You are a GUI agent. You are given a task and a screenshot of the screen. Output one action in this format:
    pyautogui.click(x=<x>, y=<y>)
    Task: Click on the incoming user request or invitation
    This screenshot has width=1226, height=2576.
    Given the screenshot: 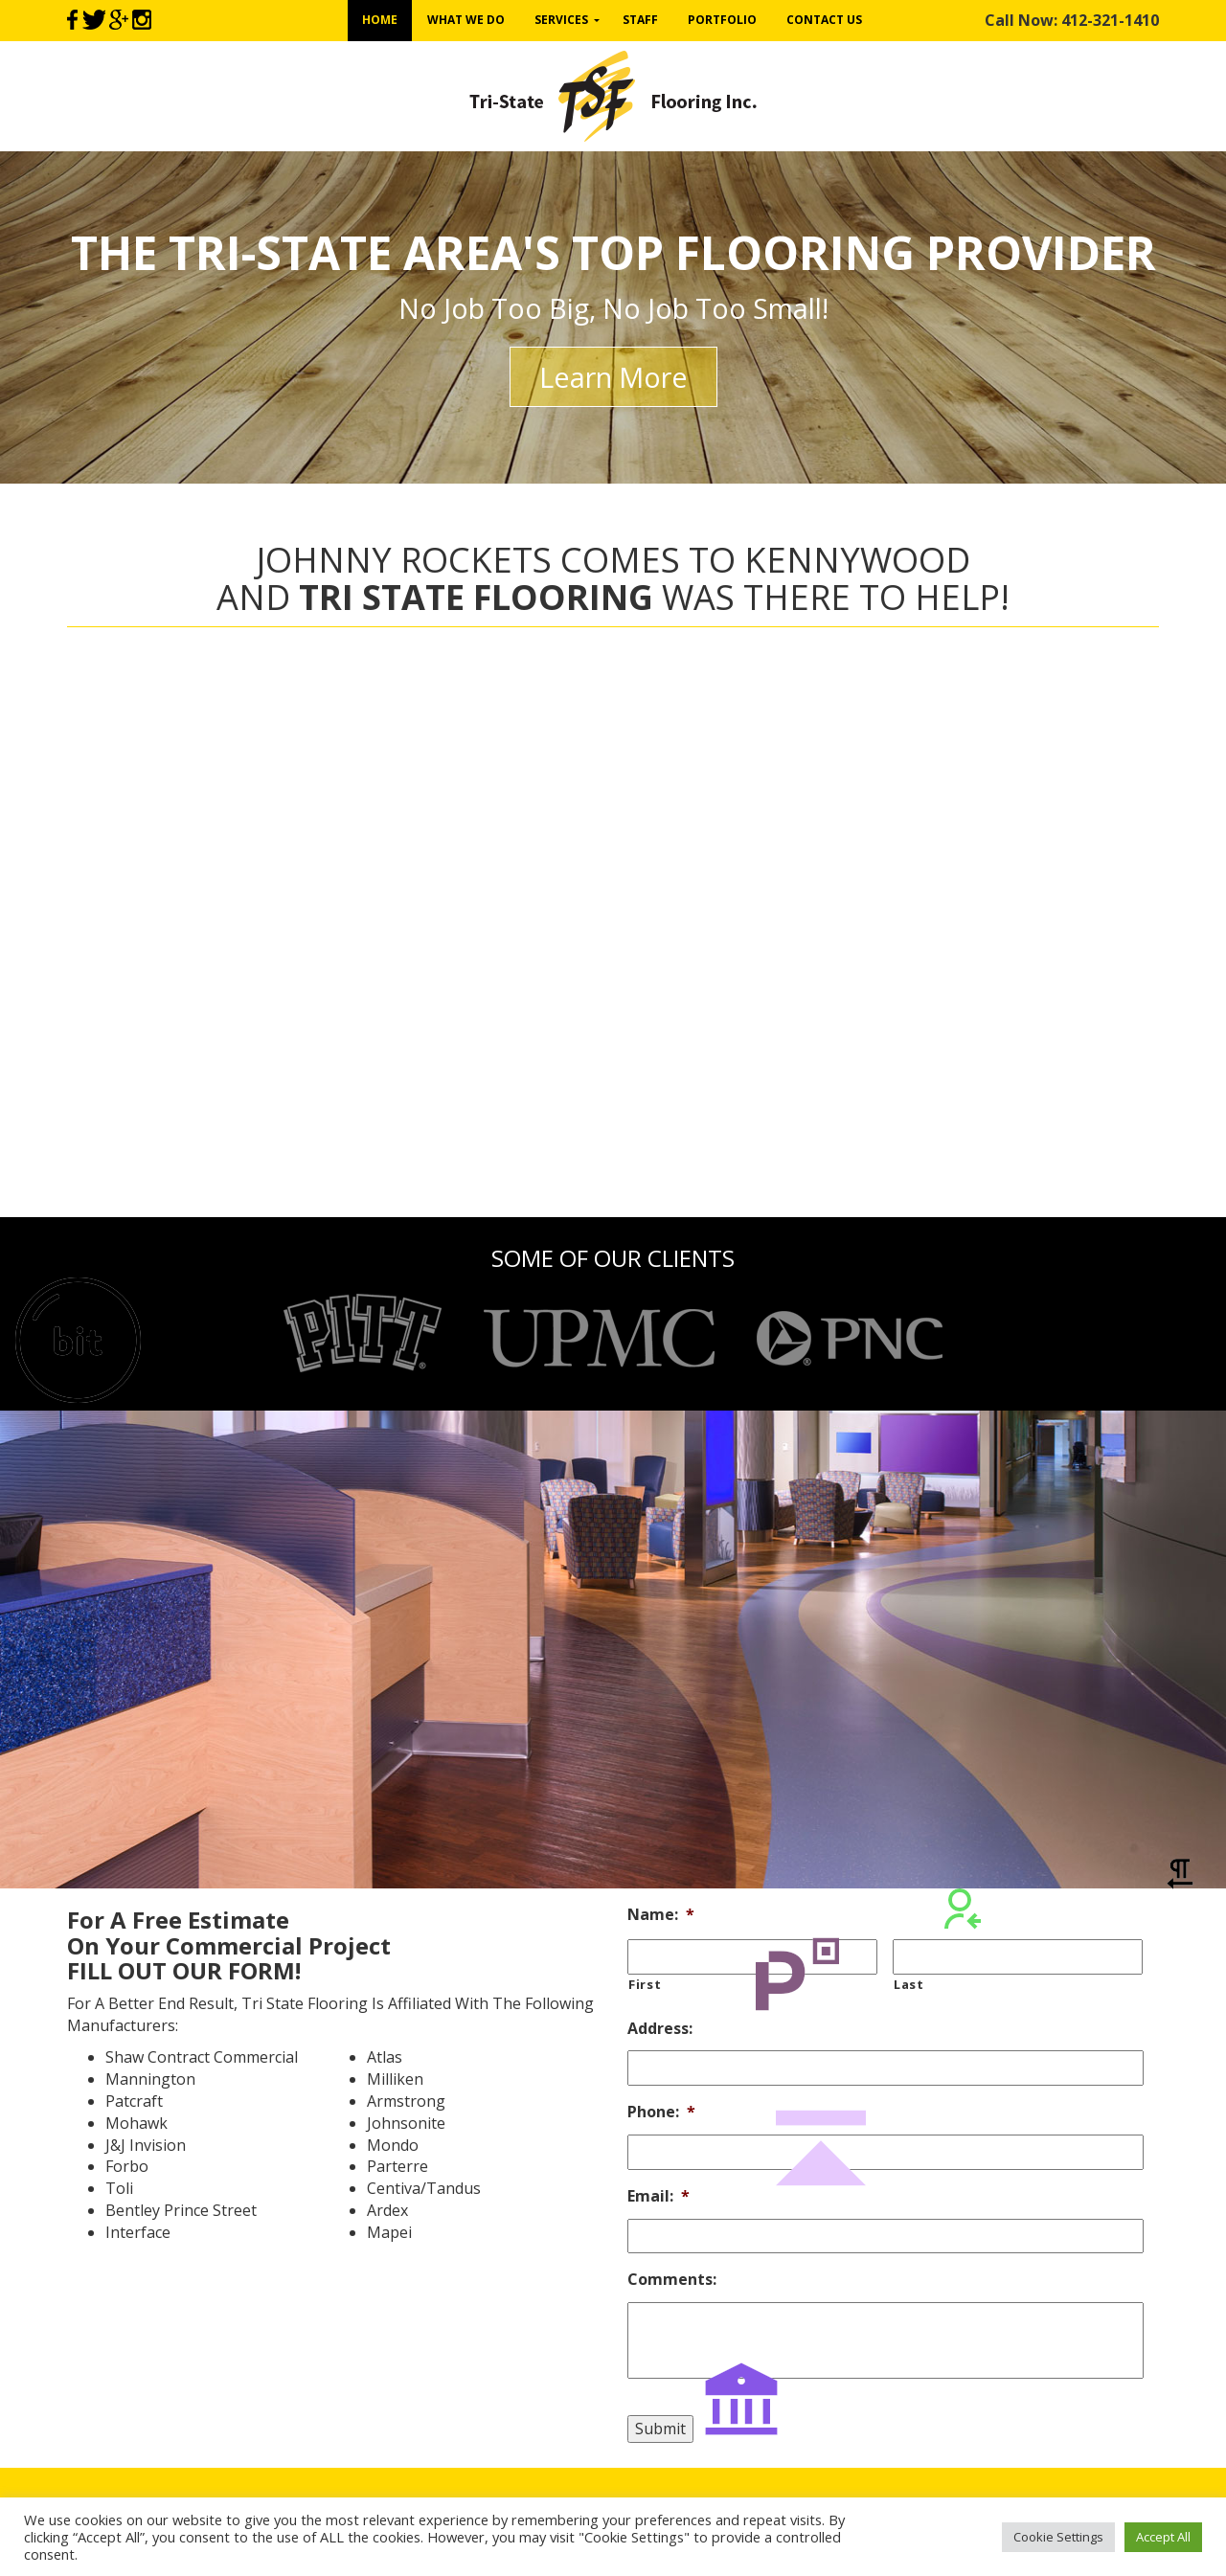 What is the action you would take?
    pyautogui.click(x=960, y=1909)
    